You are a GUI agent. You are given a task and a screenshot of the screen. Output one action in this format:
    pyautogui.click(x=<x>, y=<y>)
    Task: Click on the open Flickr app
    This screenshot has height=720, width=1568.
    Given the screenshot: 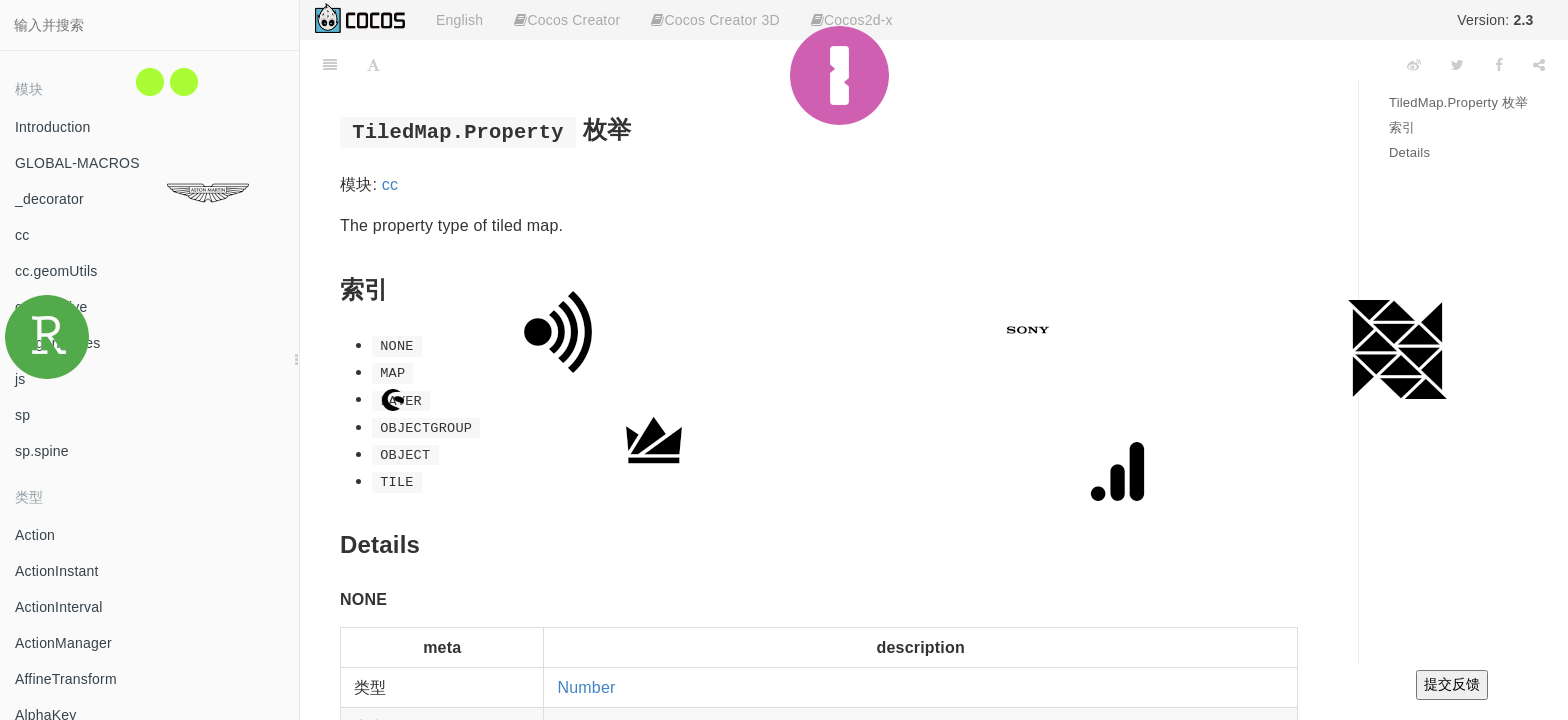 What is the action you would take?
    pyautogui.click(x=167, y=82)
    